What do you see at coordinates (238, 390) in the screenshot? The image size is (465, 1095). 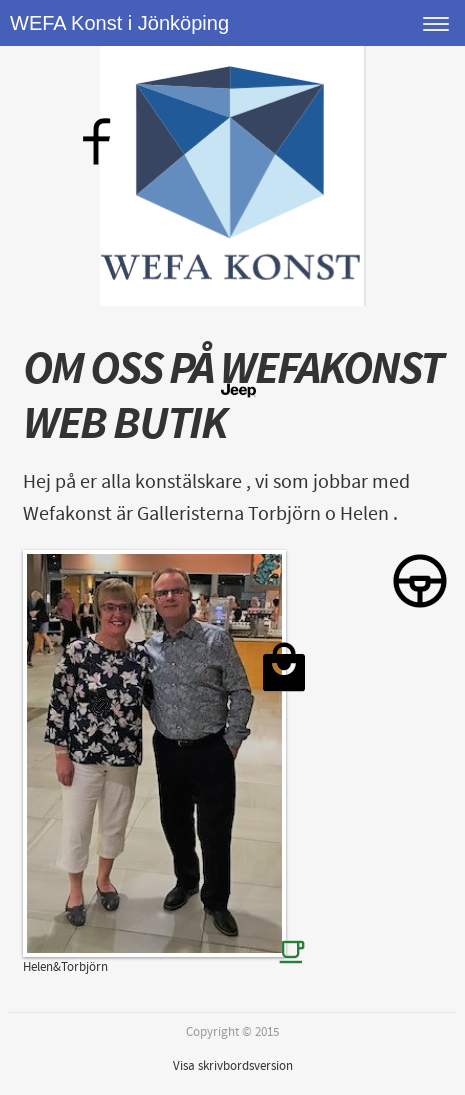 I see `Jeep brand logo` at bounding box center [238, 390].